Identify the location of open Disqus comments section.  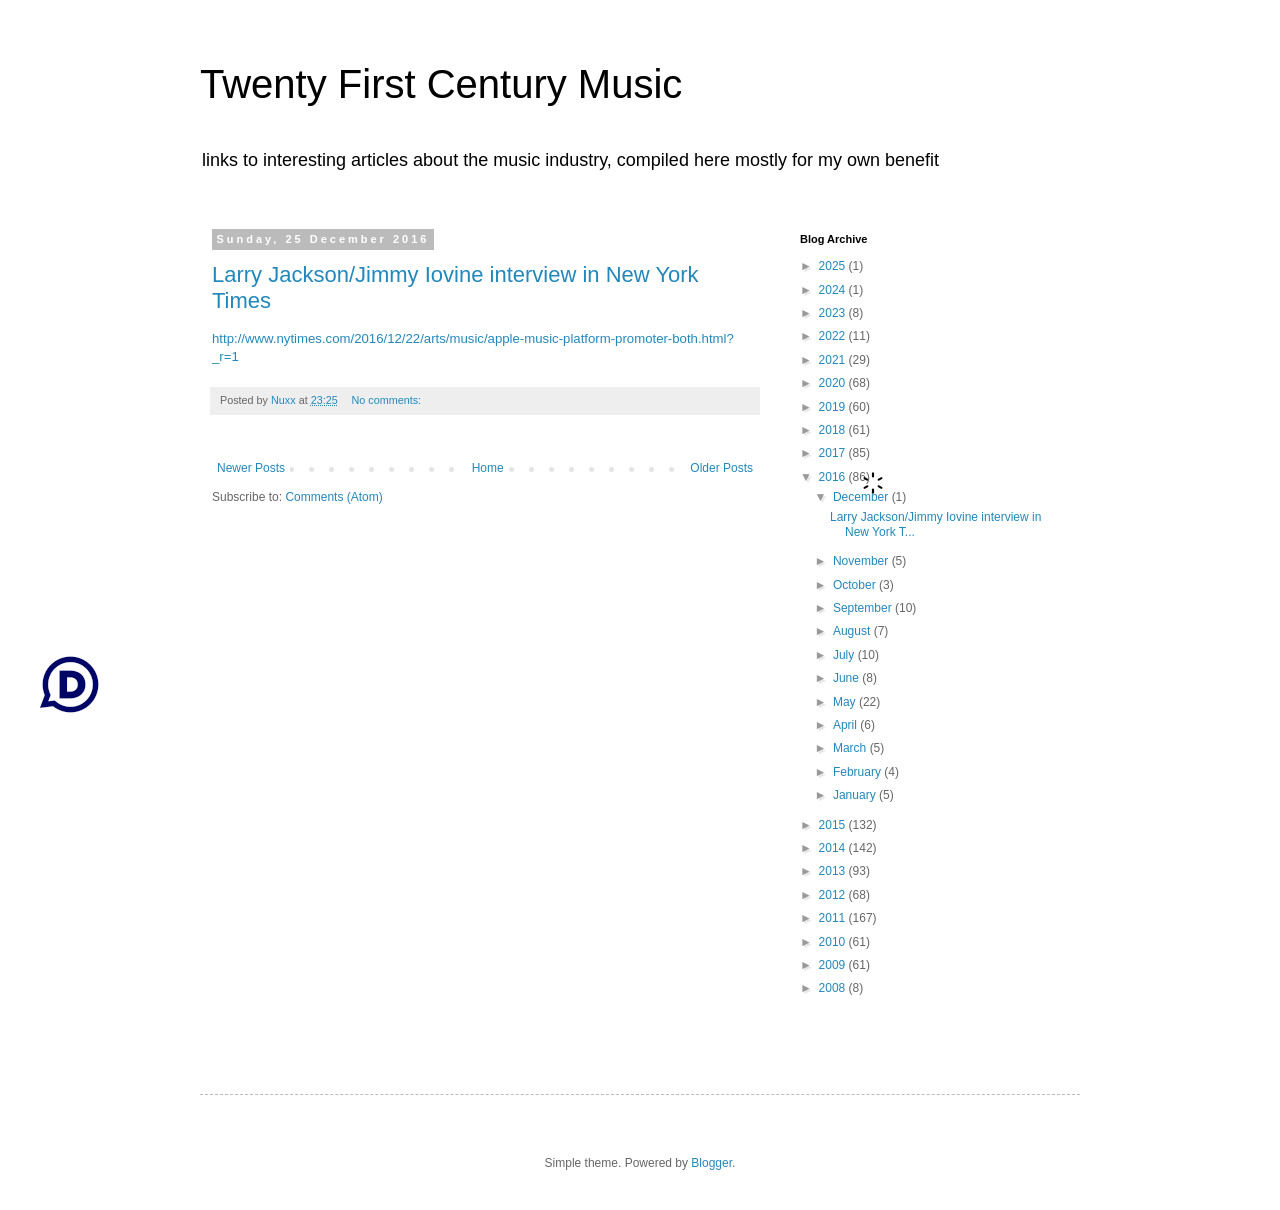
(70, 684).